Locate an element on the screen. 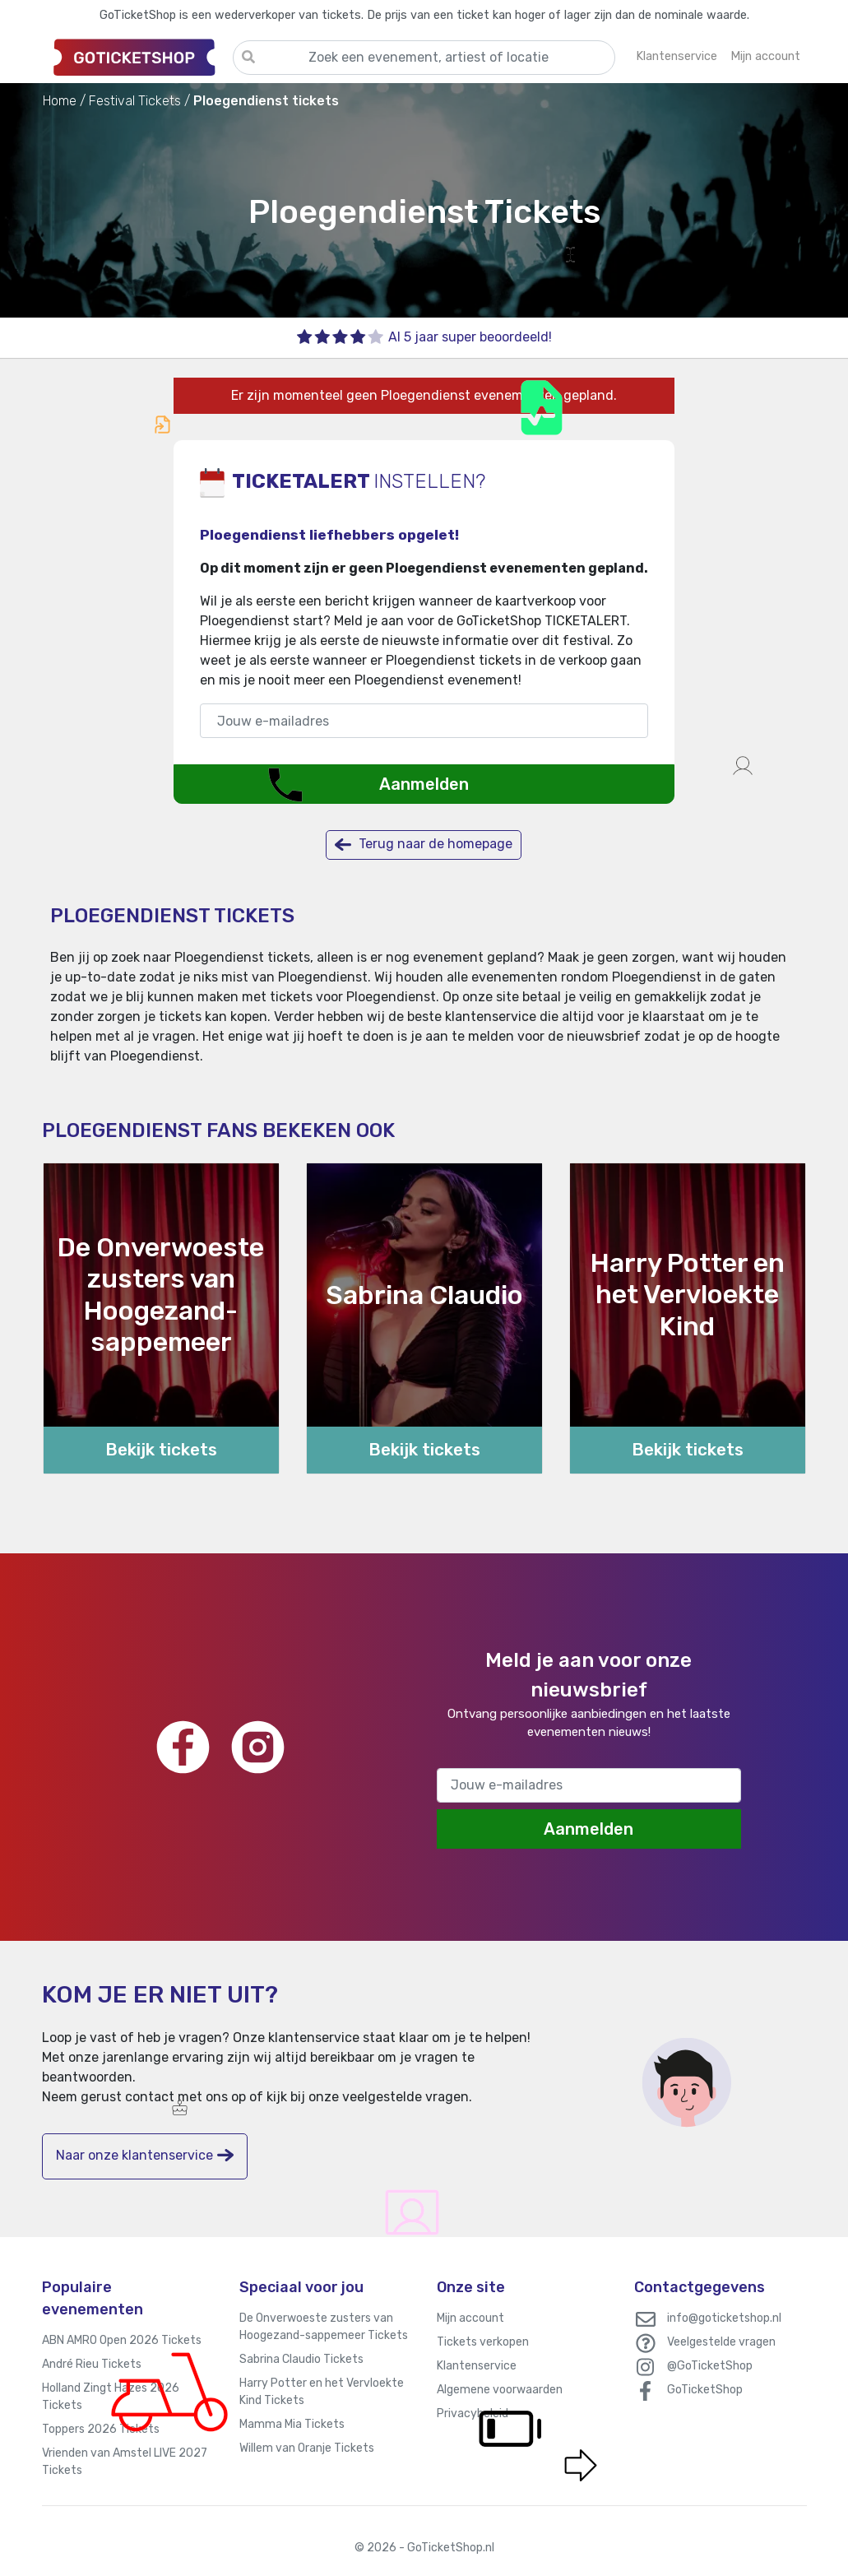 This screenshot has height=2576, width=848. indicates low battery status is located at coordinates (509, 2429).